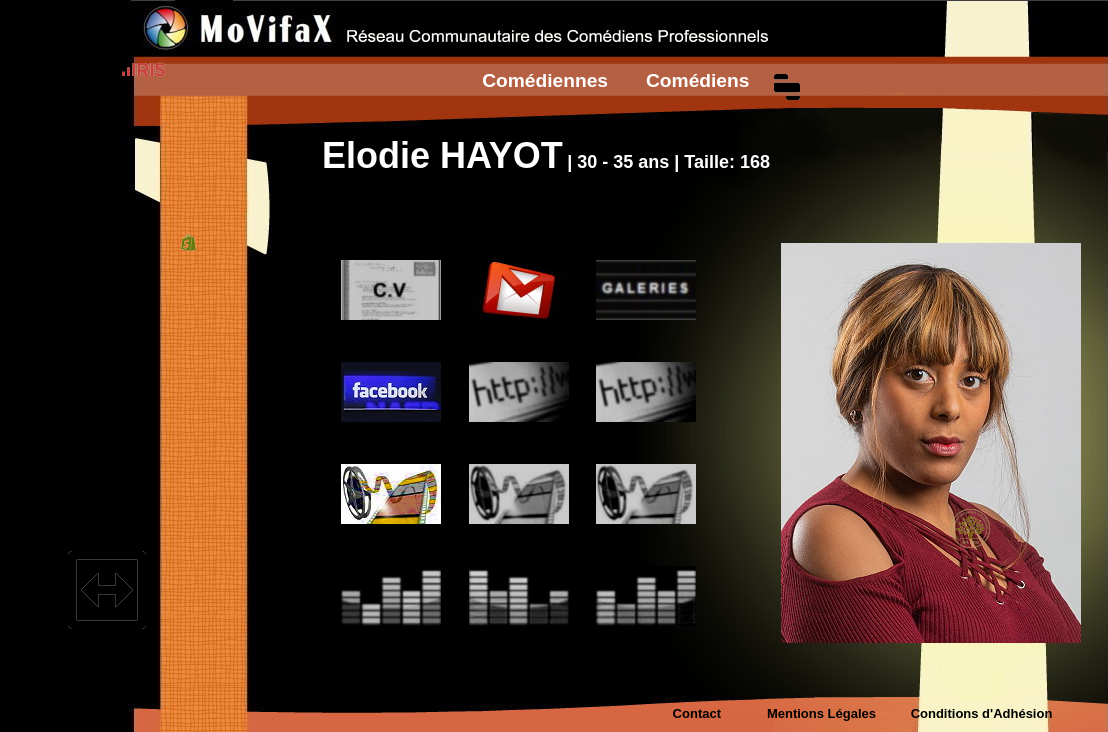  I want to click on visit the Interaction Design Foundation website, so click(970, 528).